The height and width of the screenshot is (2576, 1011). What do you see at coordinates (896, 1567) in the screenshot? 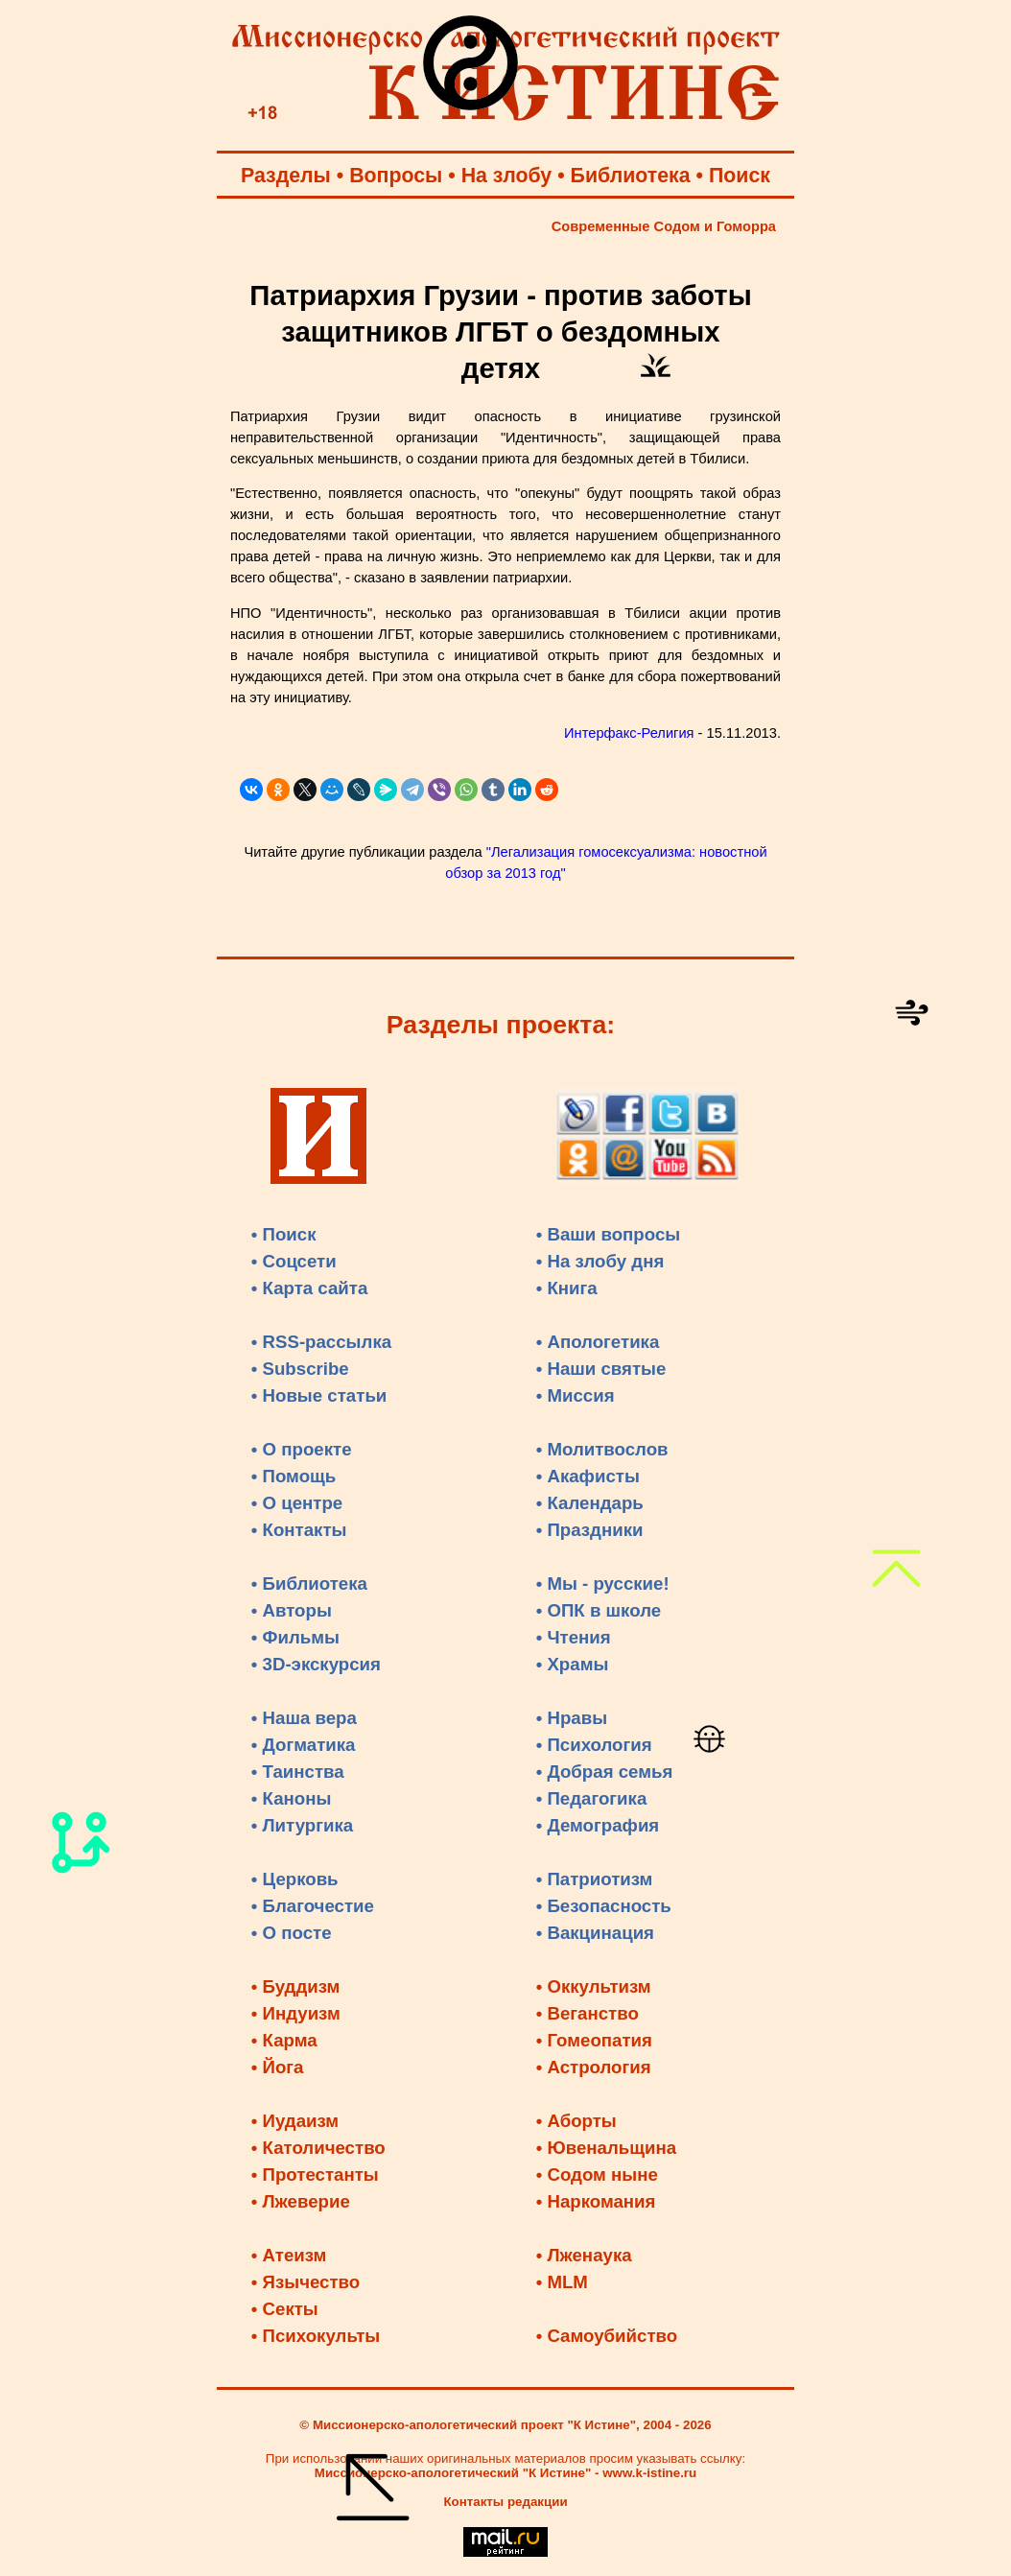
I see `collapse content or scroll to top` at bounding box center [896, 1567].